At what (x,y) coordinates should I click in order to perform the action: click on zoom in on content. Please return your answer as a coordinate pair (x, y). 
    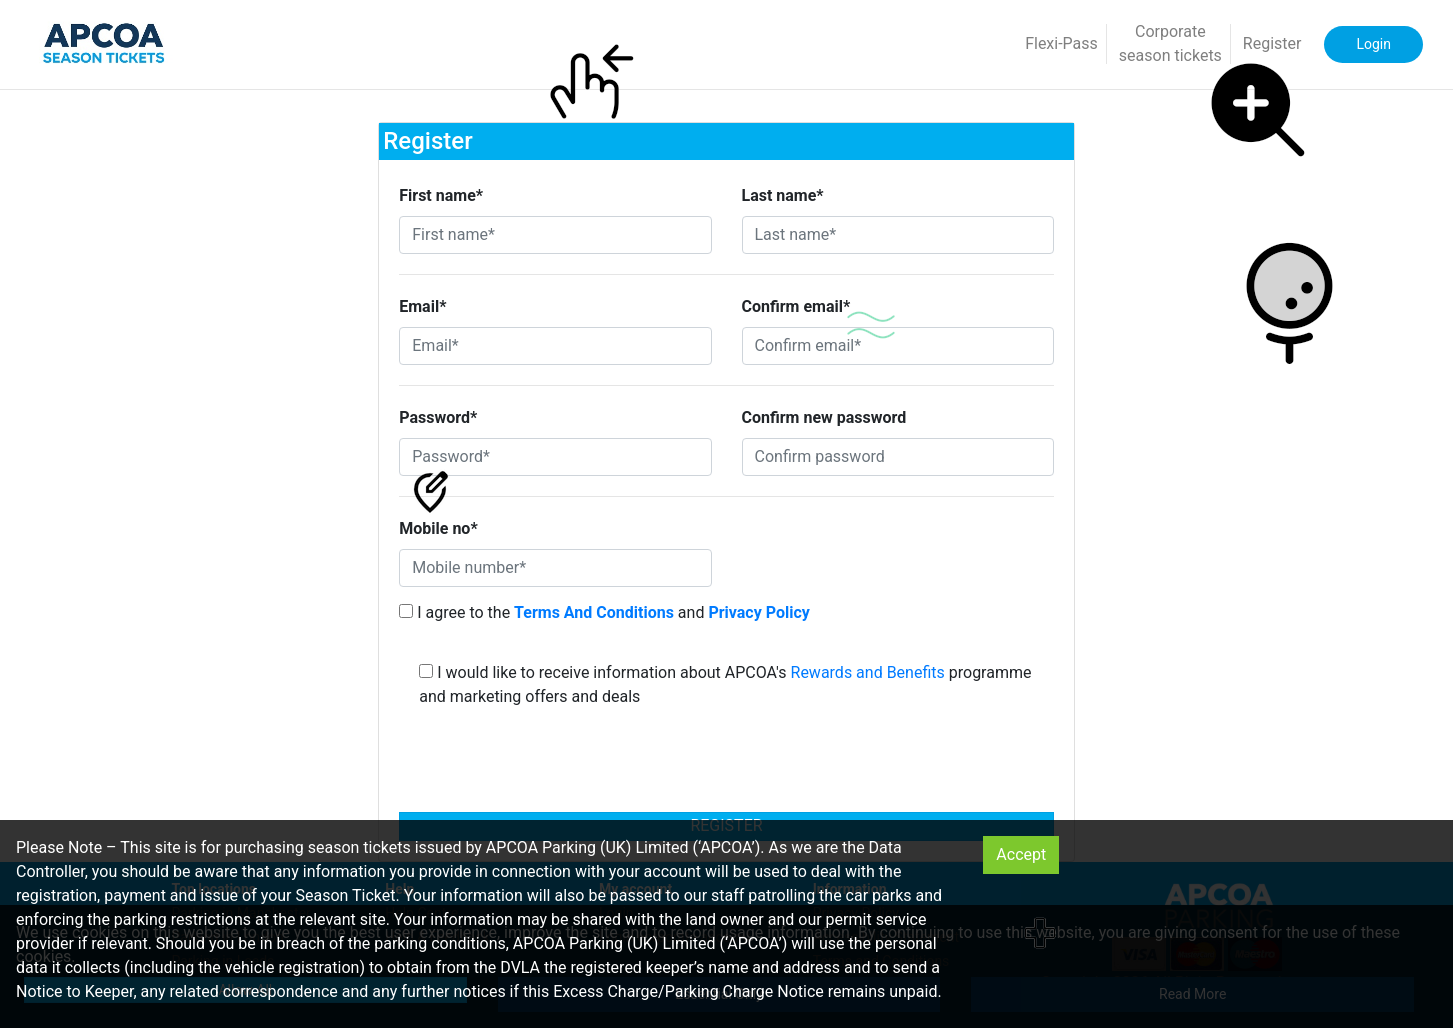
    Looking at the image, I should click on (1258, 110).